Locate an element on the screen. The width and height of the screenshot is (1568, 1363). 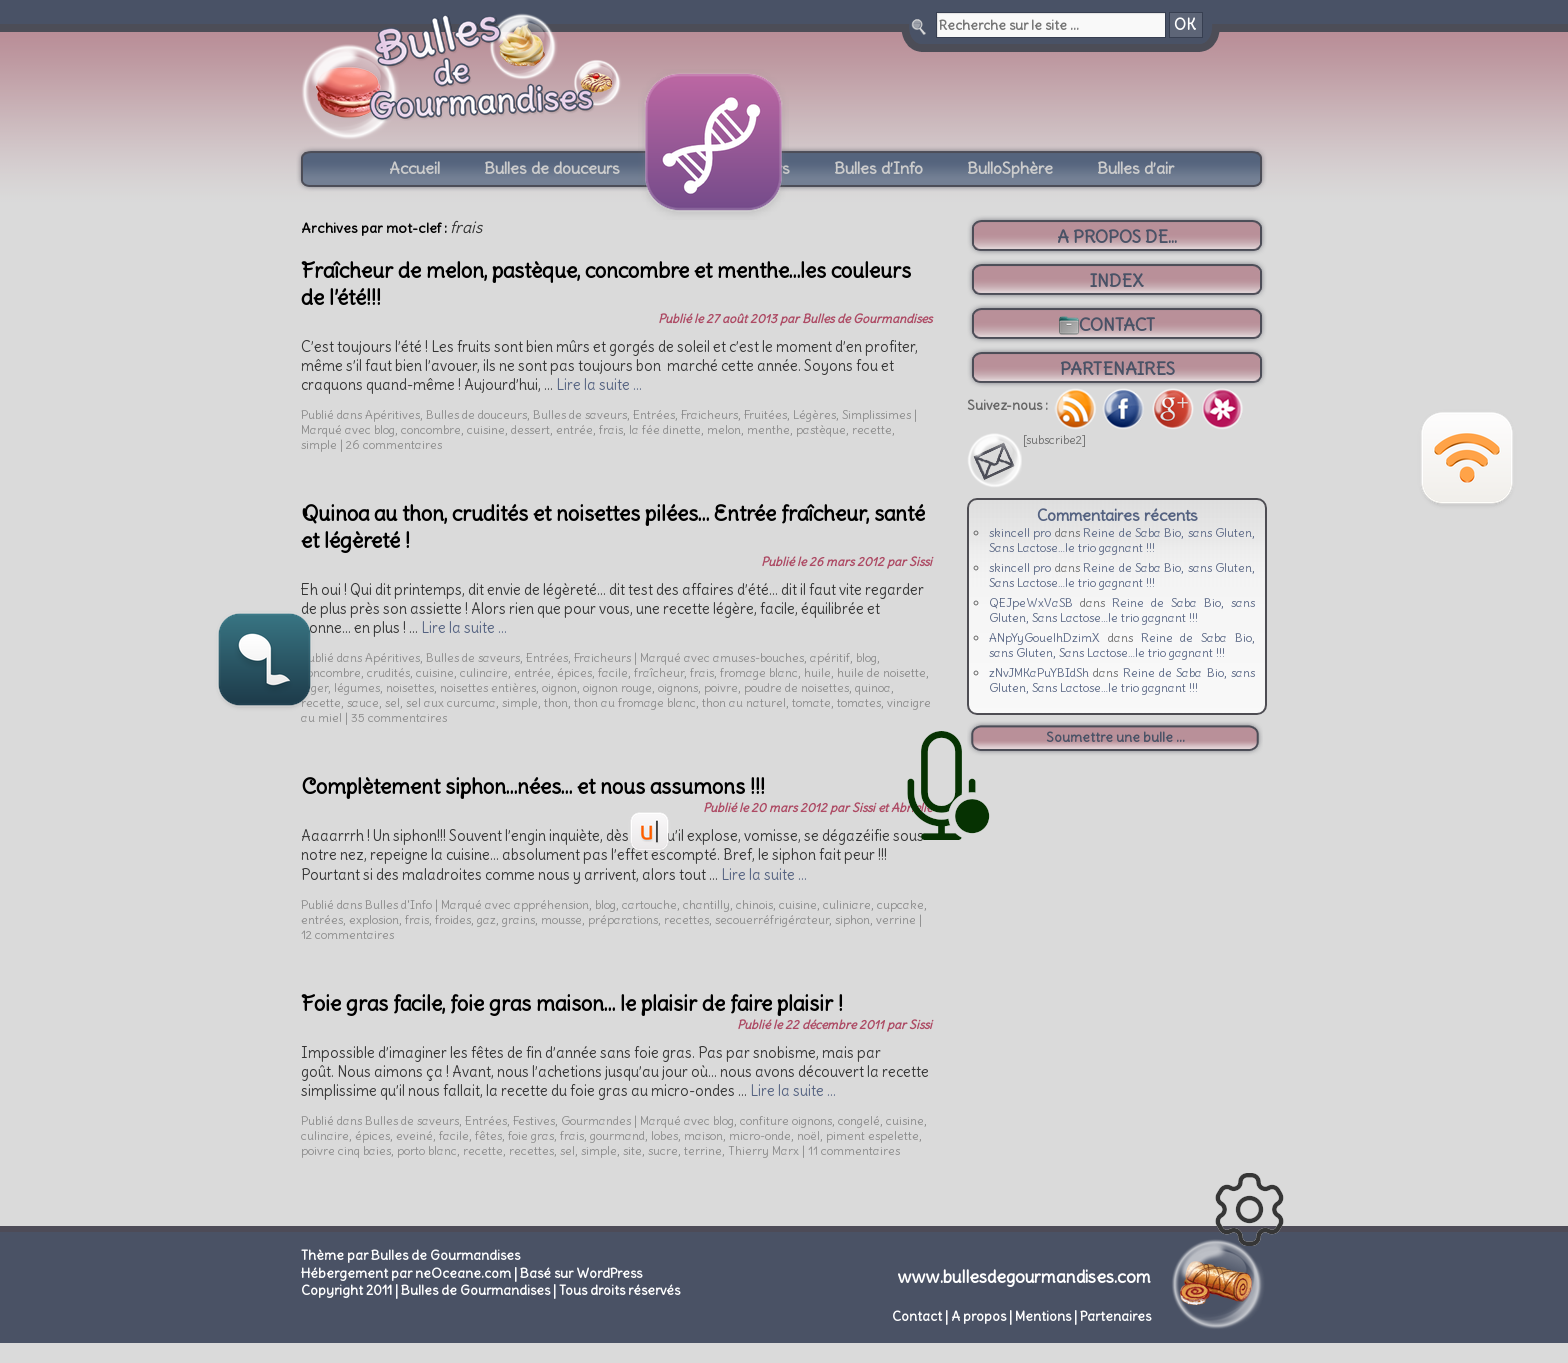
connect to a captive portal or public wifi network is located at coordinates (1467, 458).